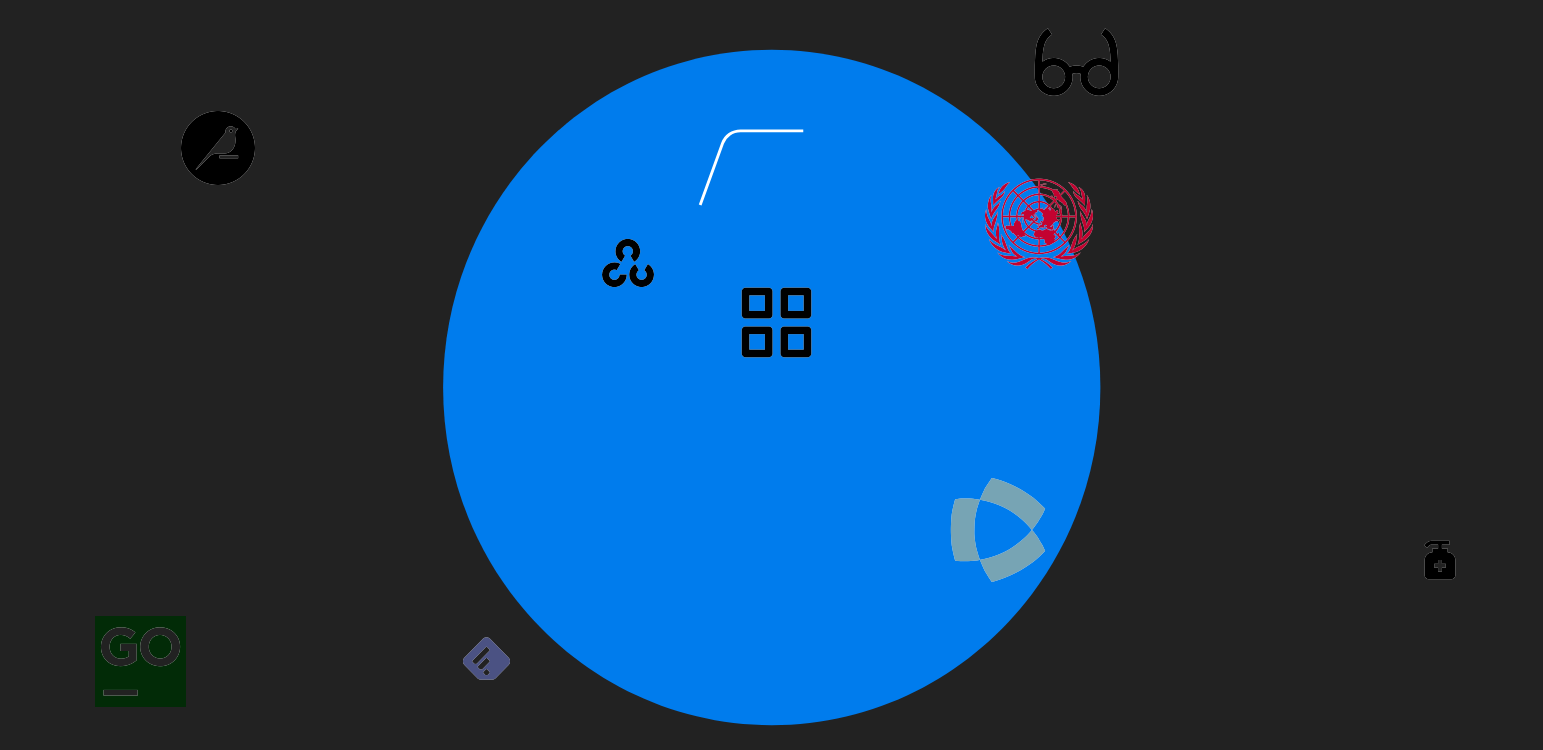 The height and width of the screenshot is (750, 1543). Describe the element at coordinates (1440, 560) in the screenshot. I see `access hand sanitizer station location` at that location.